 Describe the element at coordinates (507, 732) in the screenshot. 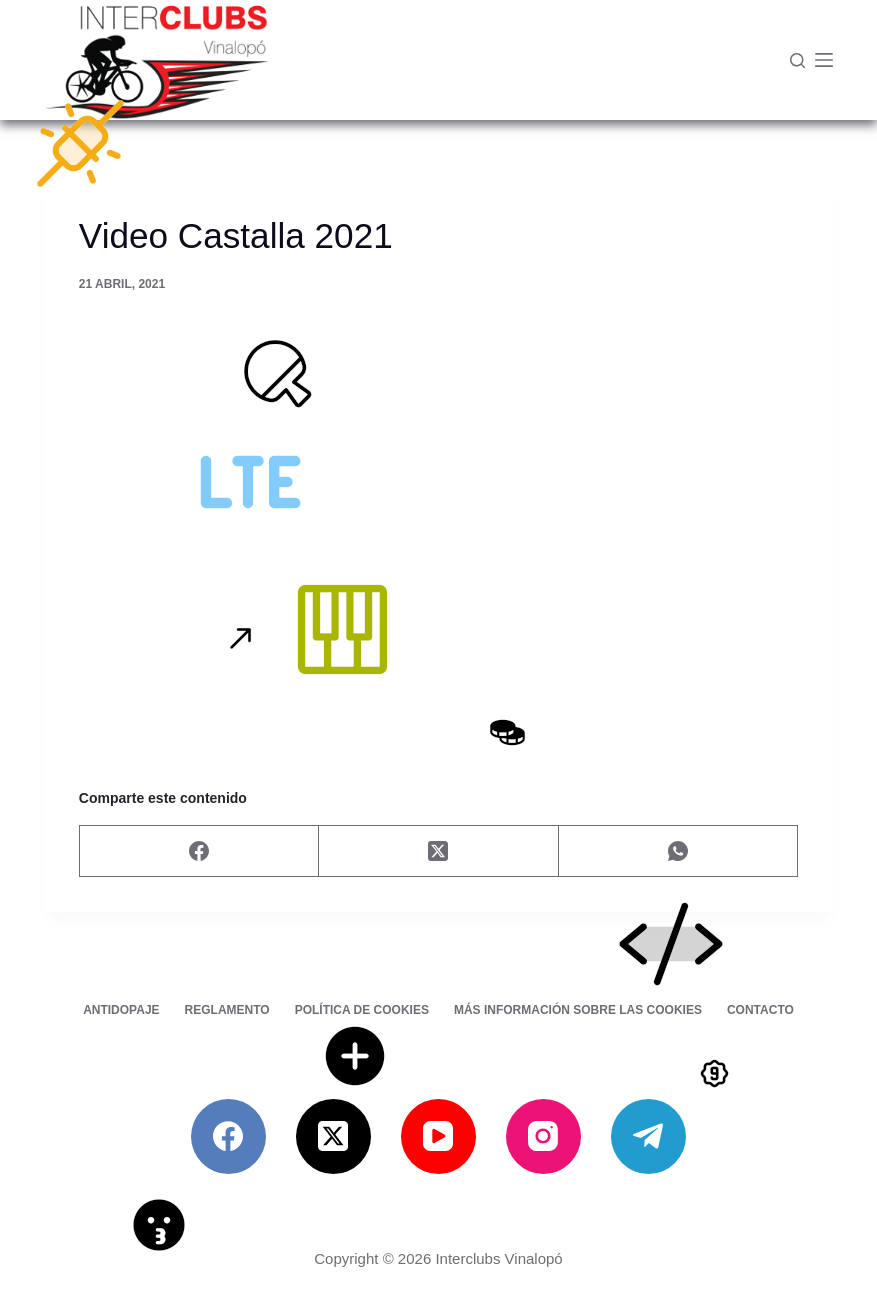

I see `view your coin balance or currency` at that location.